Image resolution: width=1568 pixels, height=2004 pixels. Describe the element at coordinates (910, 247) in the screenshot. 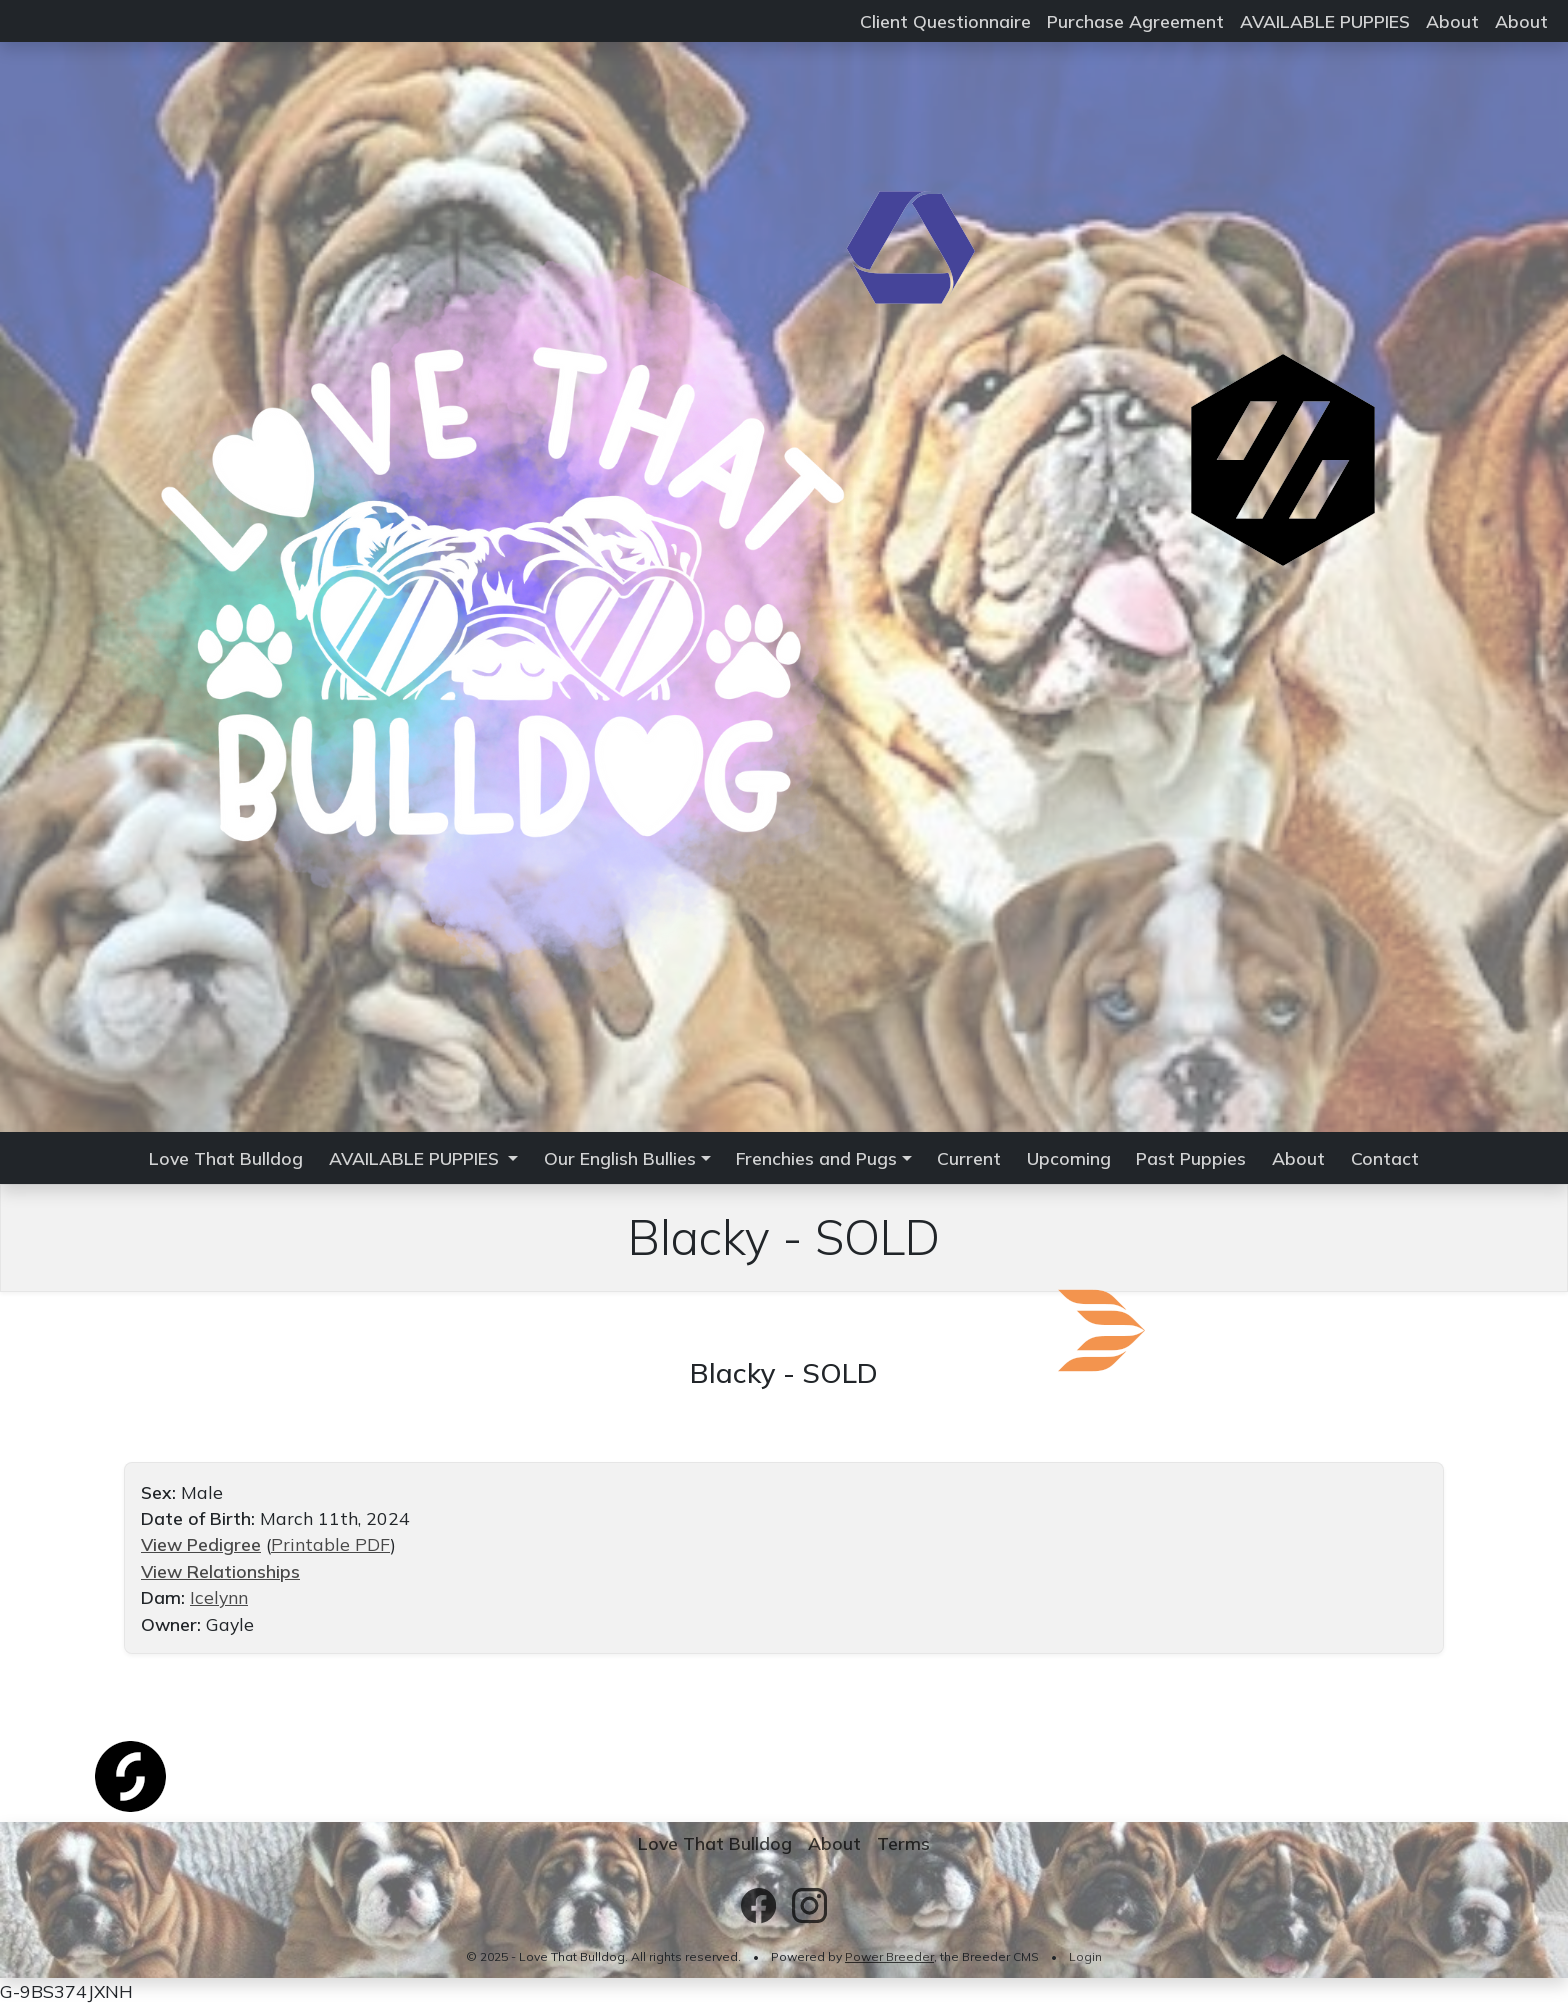

I see `open the Commerzbank banking app` at that location.